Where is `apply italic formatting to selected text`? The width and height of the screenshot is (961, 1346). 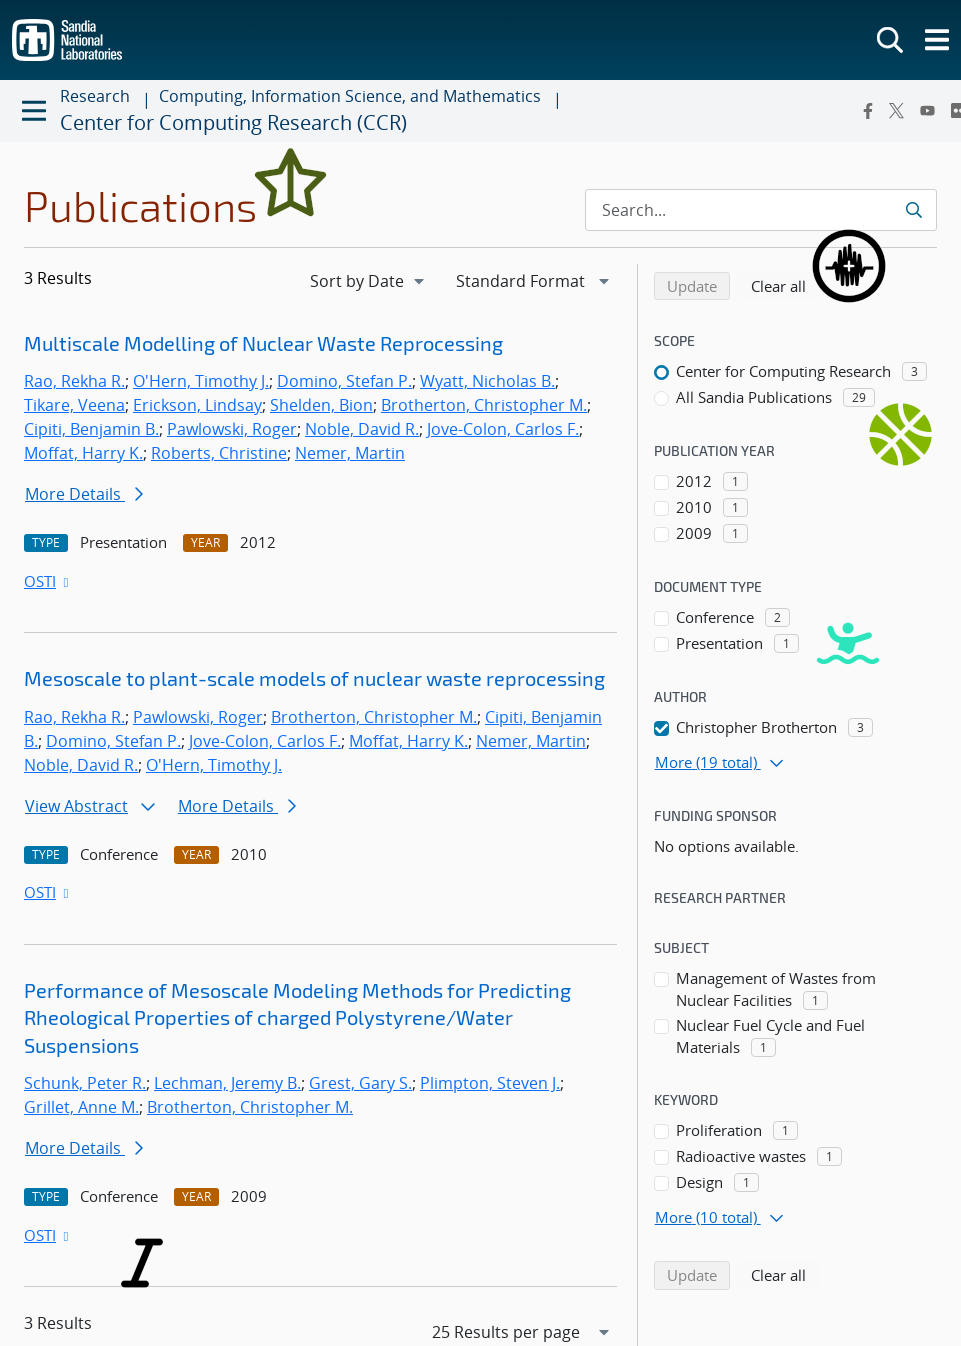
apply italic formatting to selected text is located at coordinates (142, 1263).